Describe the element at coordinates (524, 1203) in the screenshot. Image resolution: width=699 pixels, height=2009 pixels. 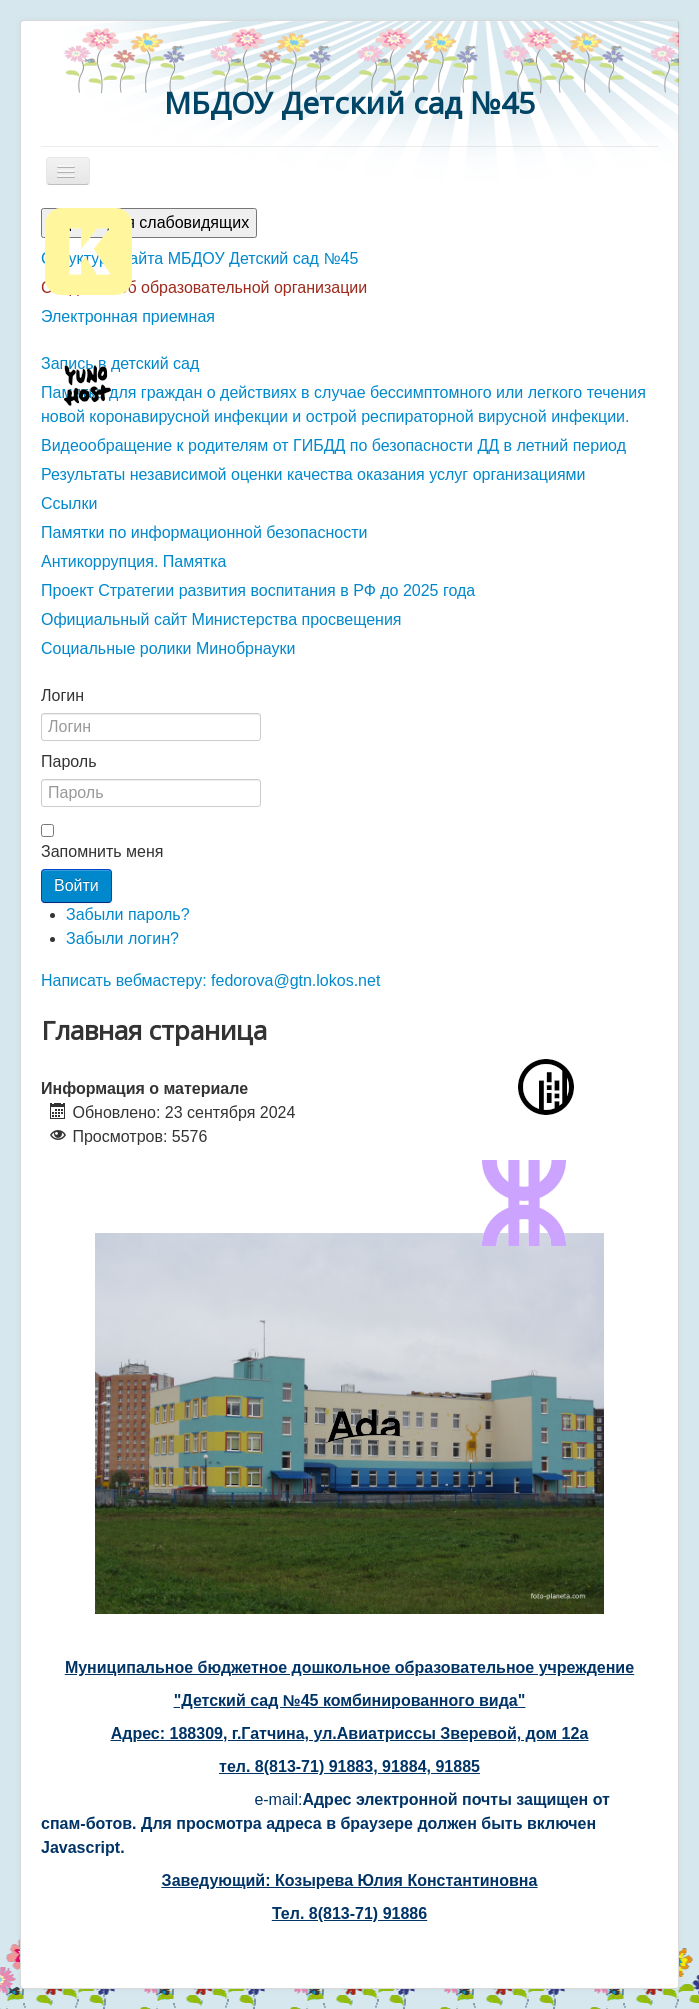
I see `open the Shenzhen Metro app` at that location.